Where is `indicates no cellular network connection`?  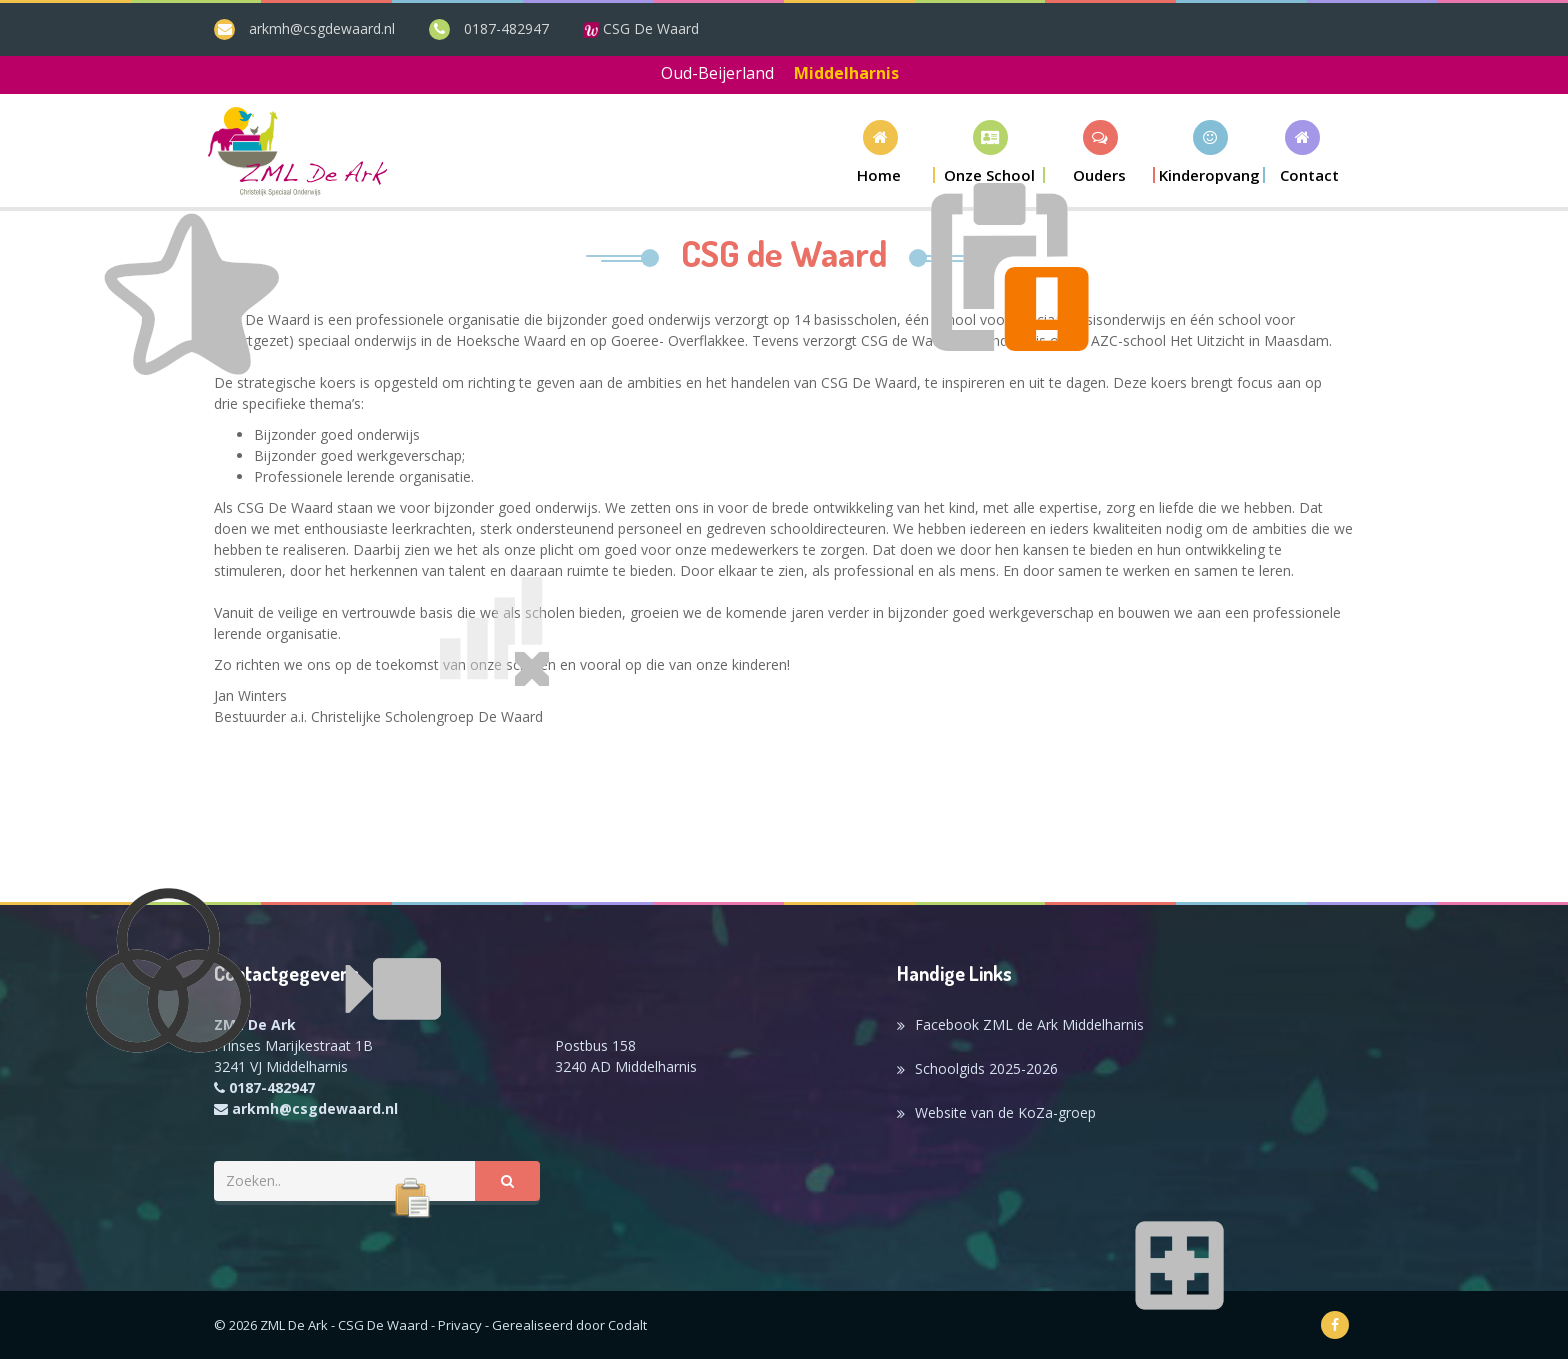 indicates no cellular network connection is located at coordinates (494, 631).